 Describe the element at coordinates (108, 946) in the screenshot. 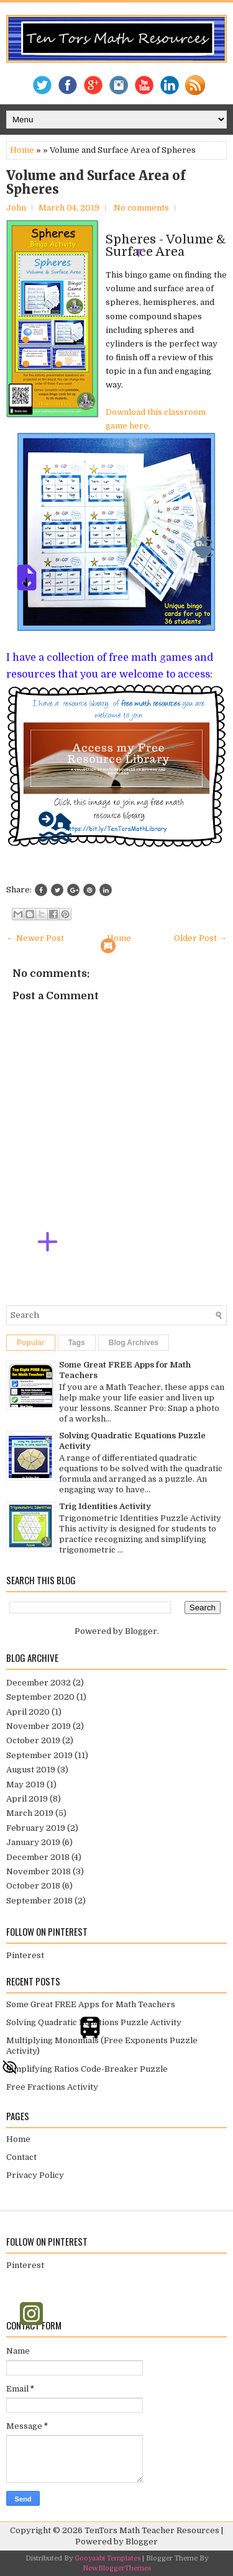

I see `visit porkbun domain registrar website` at that location.